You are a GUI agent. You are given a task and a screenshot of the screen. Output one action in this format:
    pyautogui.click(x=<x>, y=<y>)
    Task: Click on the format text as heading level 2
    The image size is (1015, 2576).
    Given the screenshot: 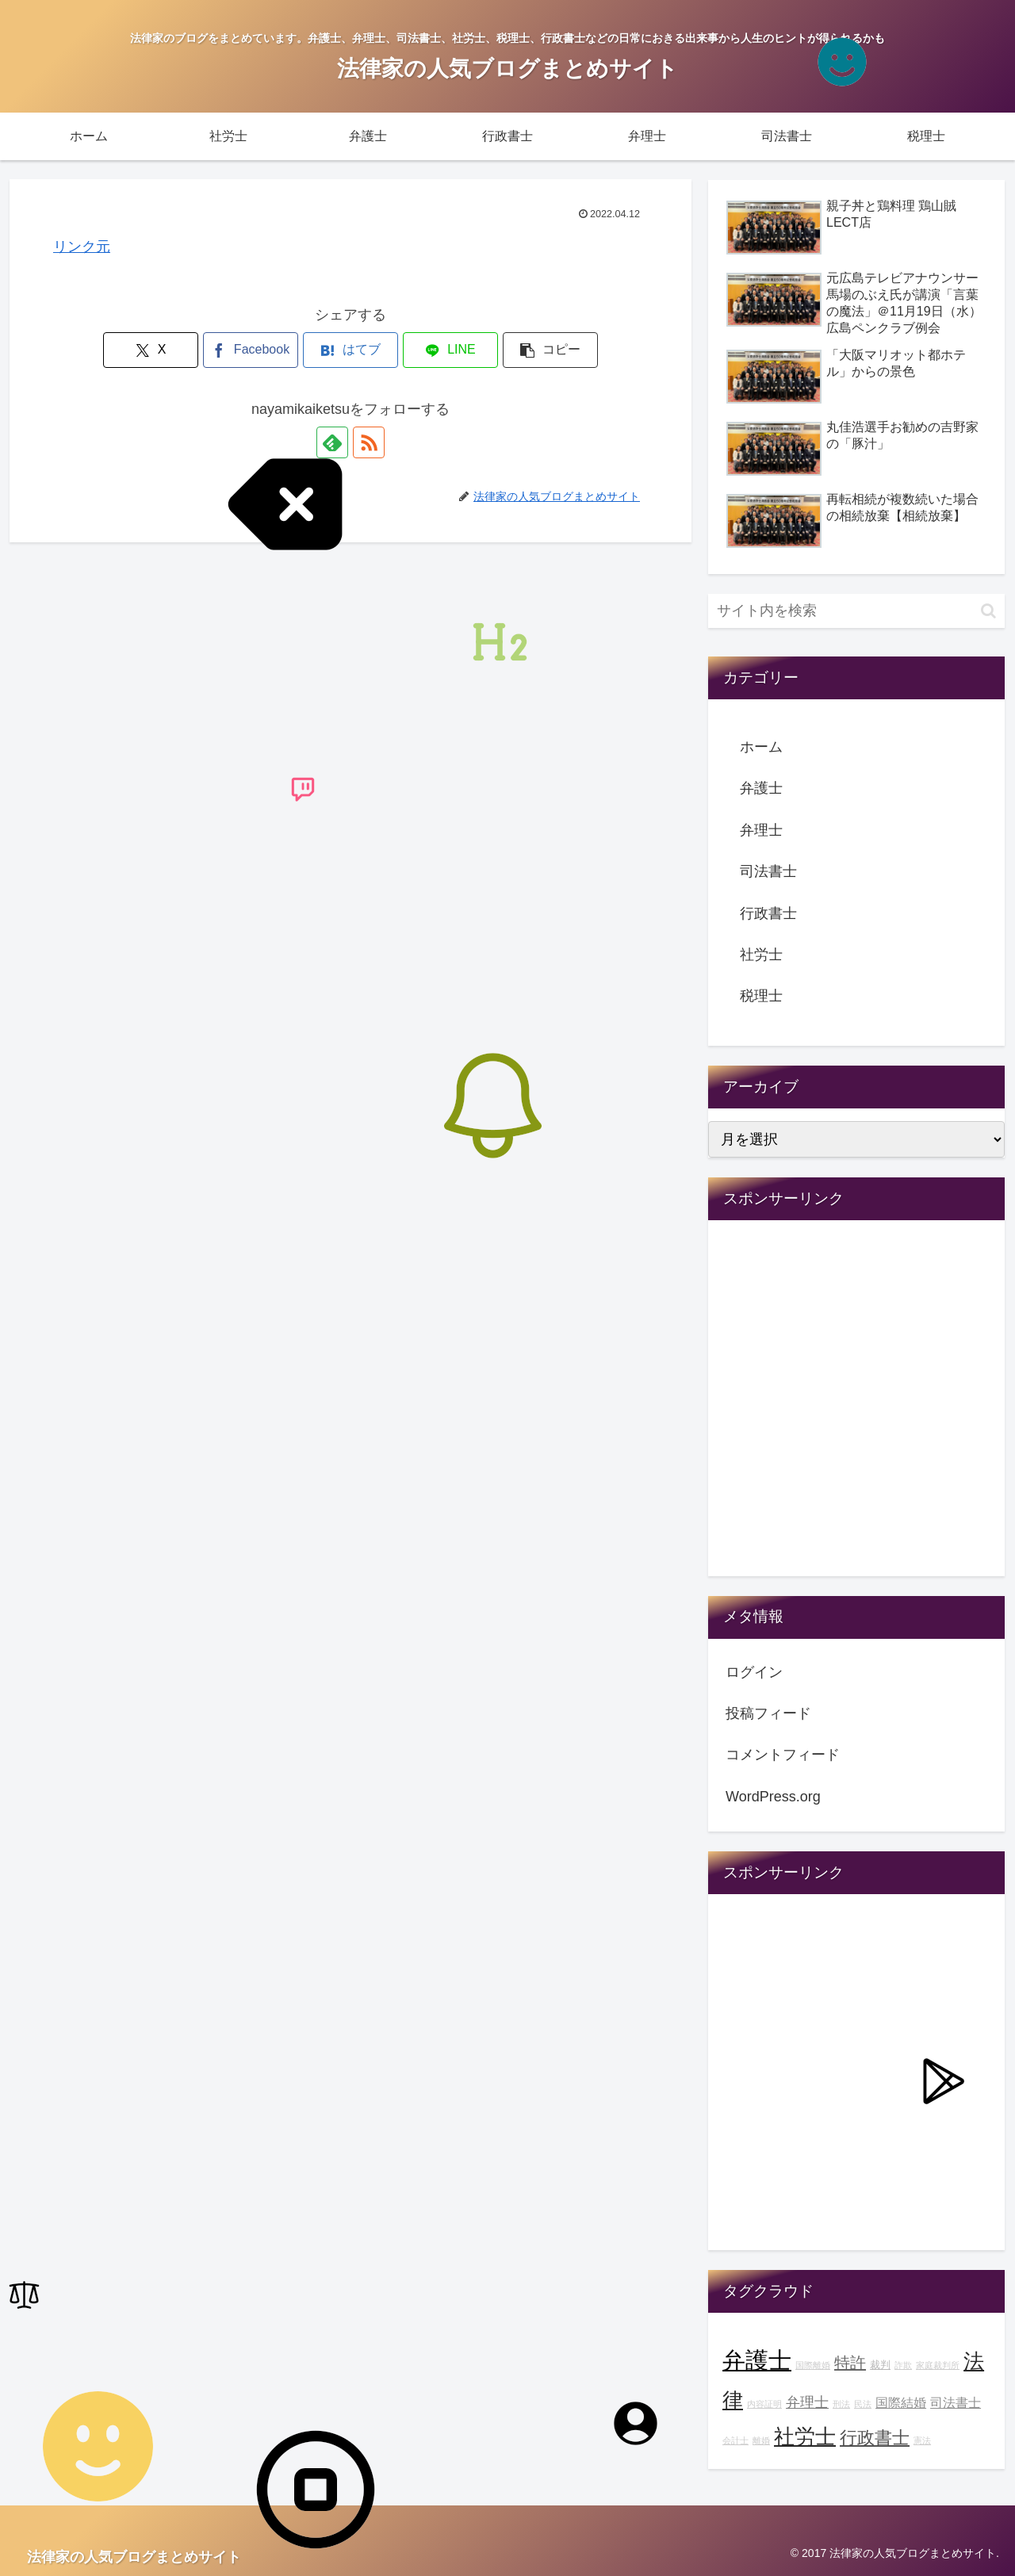 What is the action you would take?
    pyautogui.click(x=500, y=641)
    